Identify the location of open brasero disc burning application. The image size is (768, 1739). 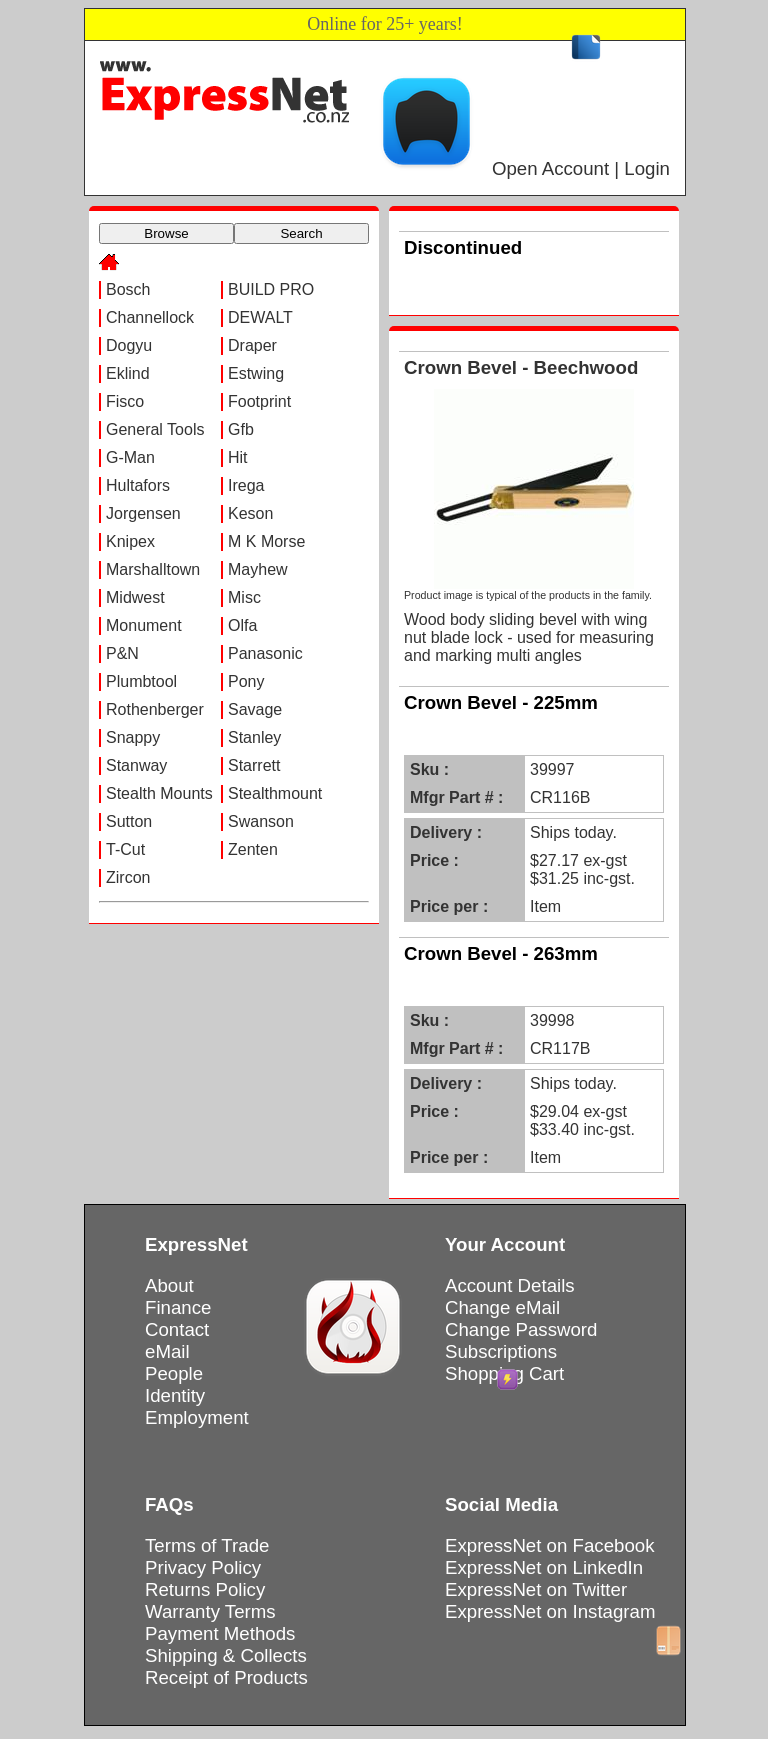
(353, 1327).